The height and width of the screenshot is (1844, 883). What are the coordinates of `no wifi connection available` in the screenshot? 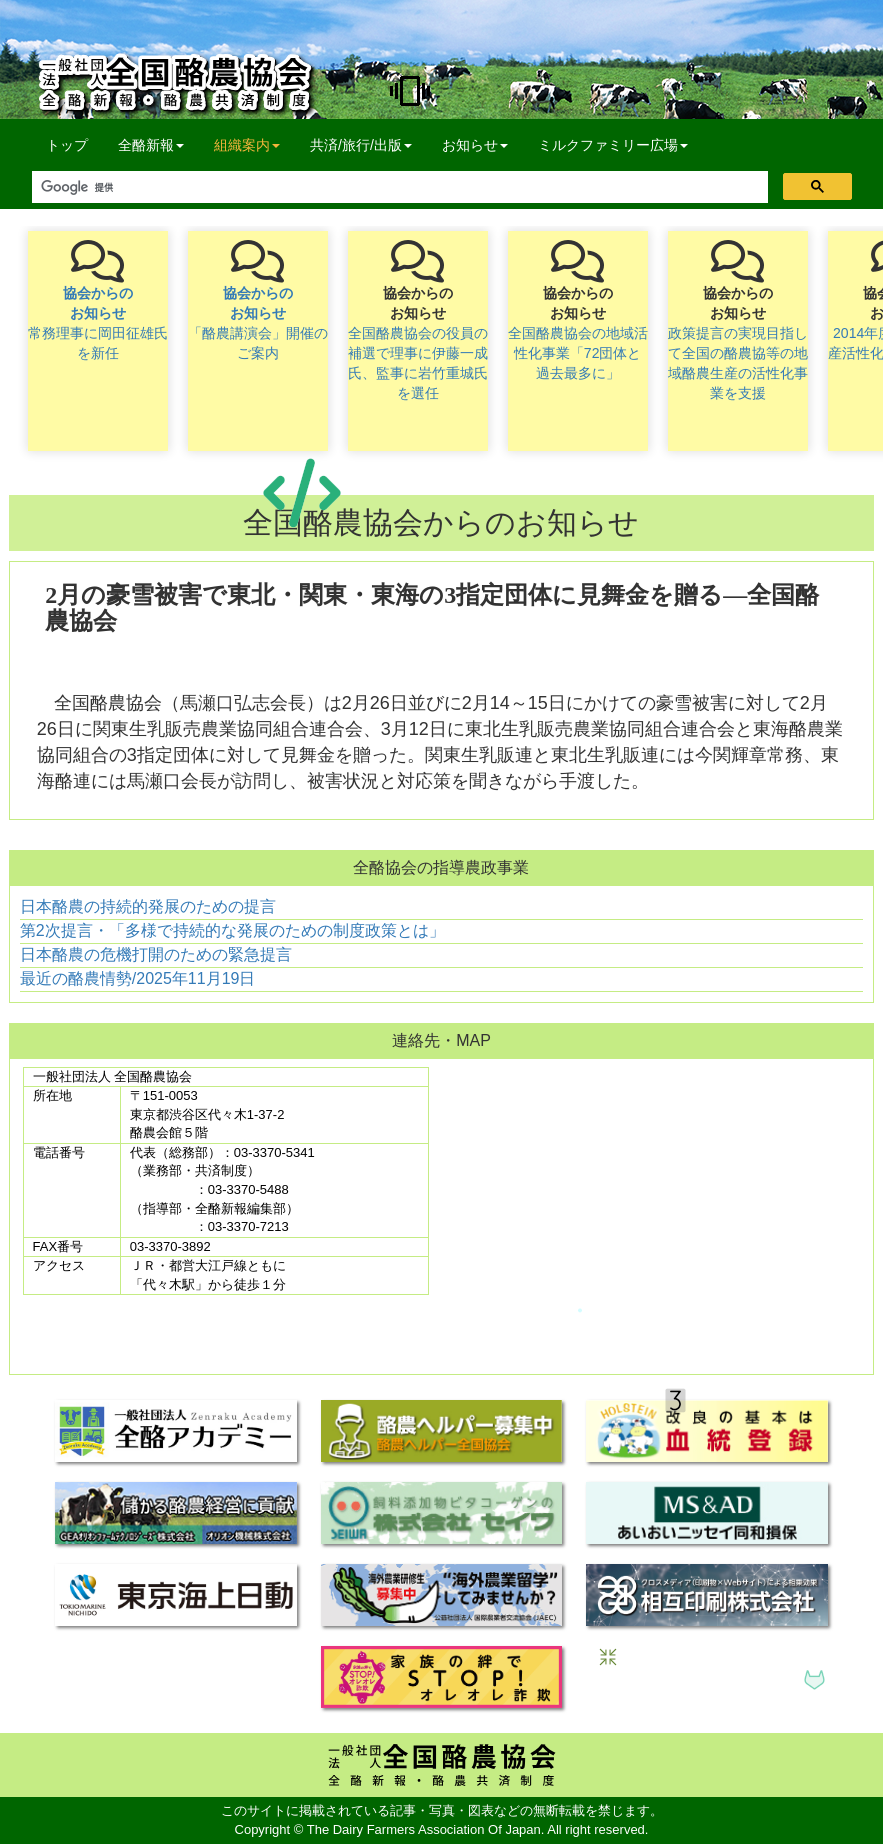 It's located at (580, 1295).